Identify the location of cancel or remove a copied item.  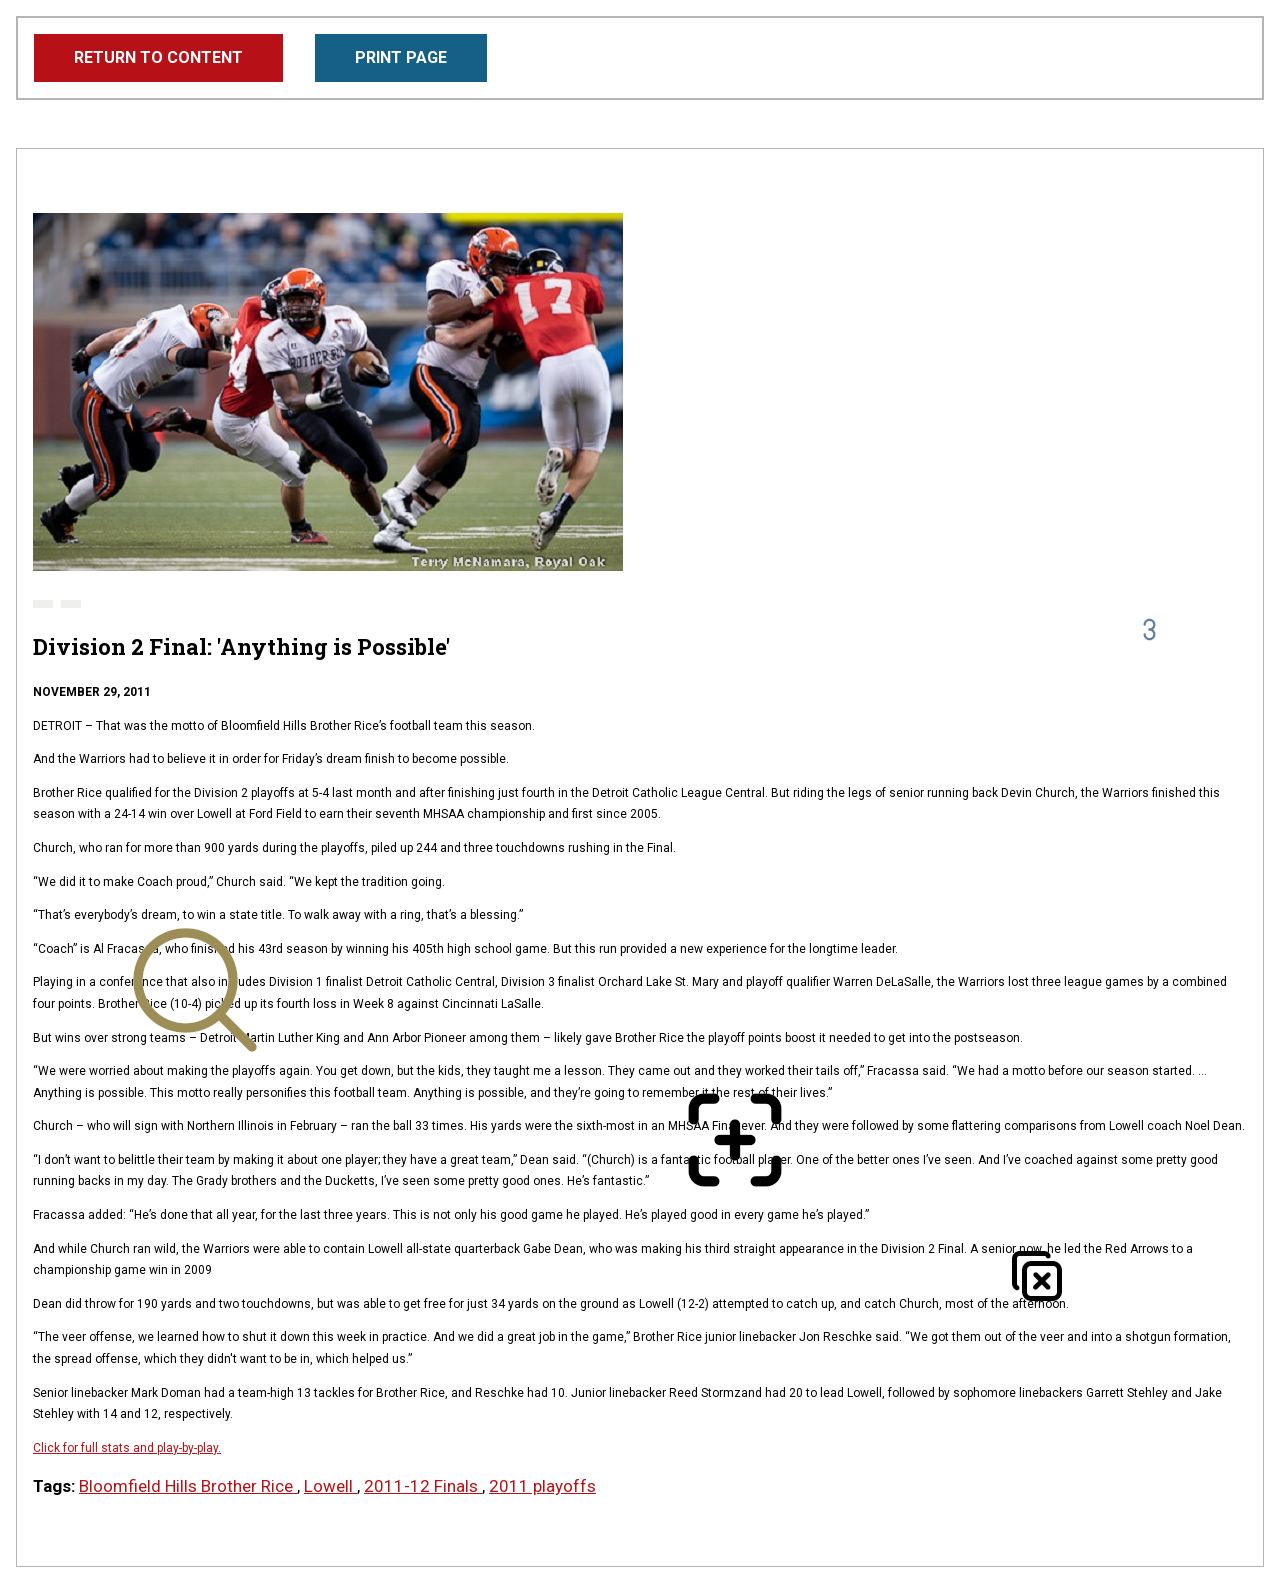
(1037, 1276).